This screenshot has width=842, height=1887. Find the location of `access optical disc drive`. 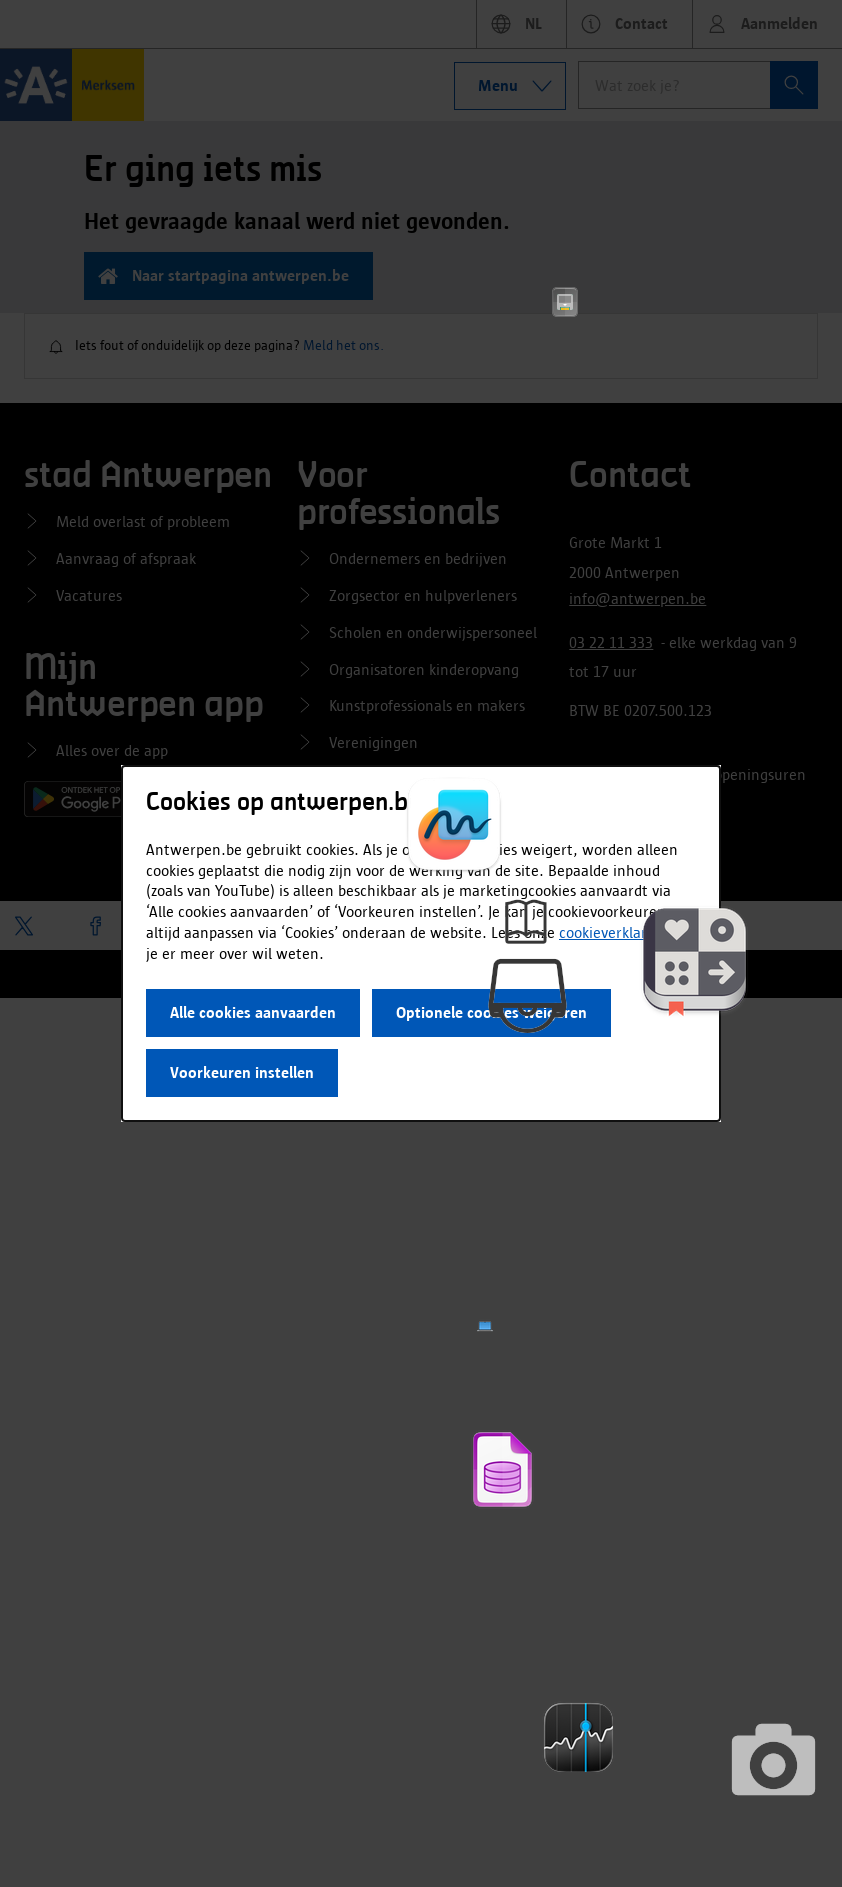

access optical disc drive is located at coordinates (527, 993).